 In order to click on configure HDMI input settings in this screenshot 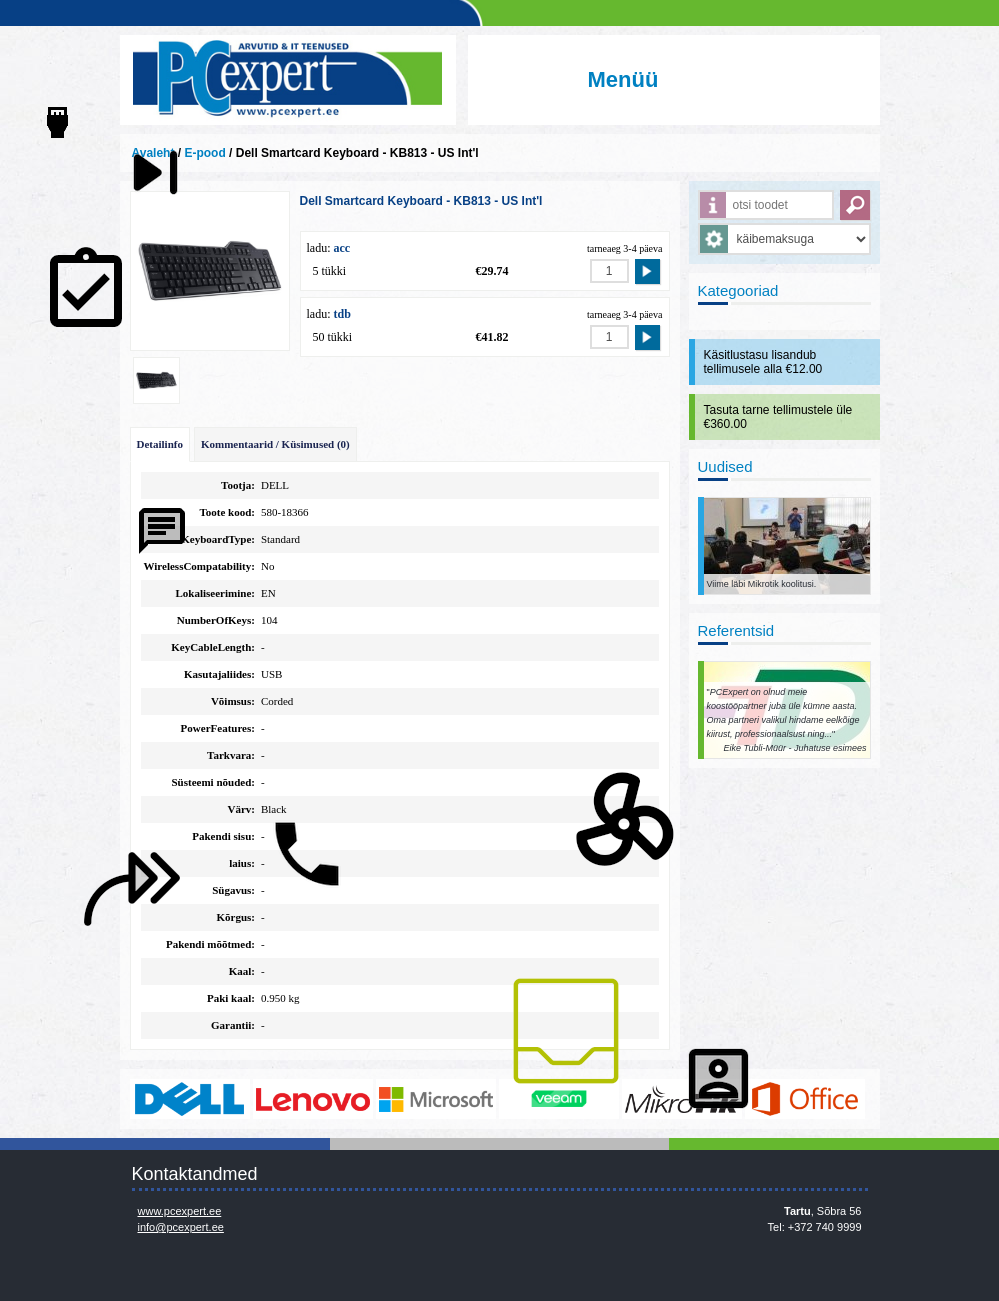, I will do `click(57, 122)`.